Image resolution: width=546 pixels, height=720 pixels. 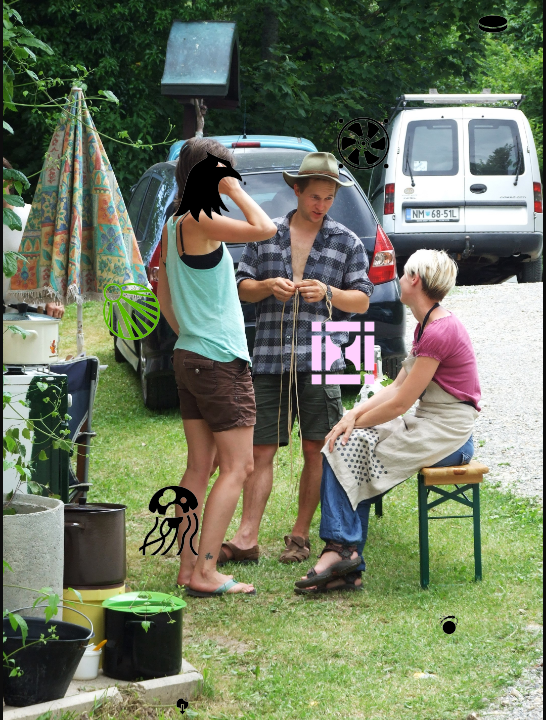 I want to click on access system cooling or fan settings, so click(x=363, y=143).